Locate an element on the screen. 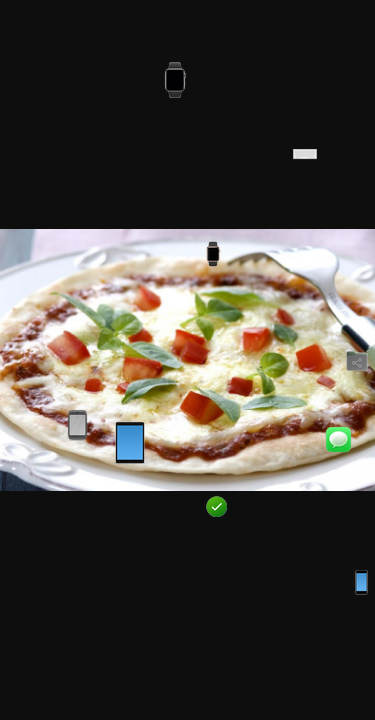  manage connected iPad device is located at coordinates (130, 443).